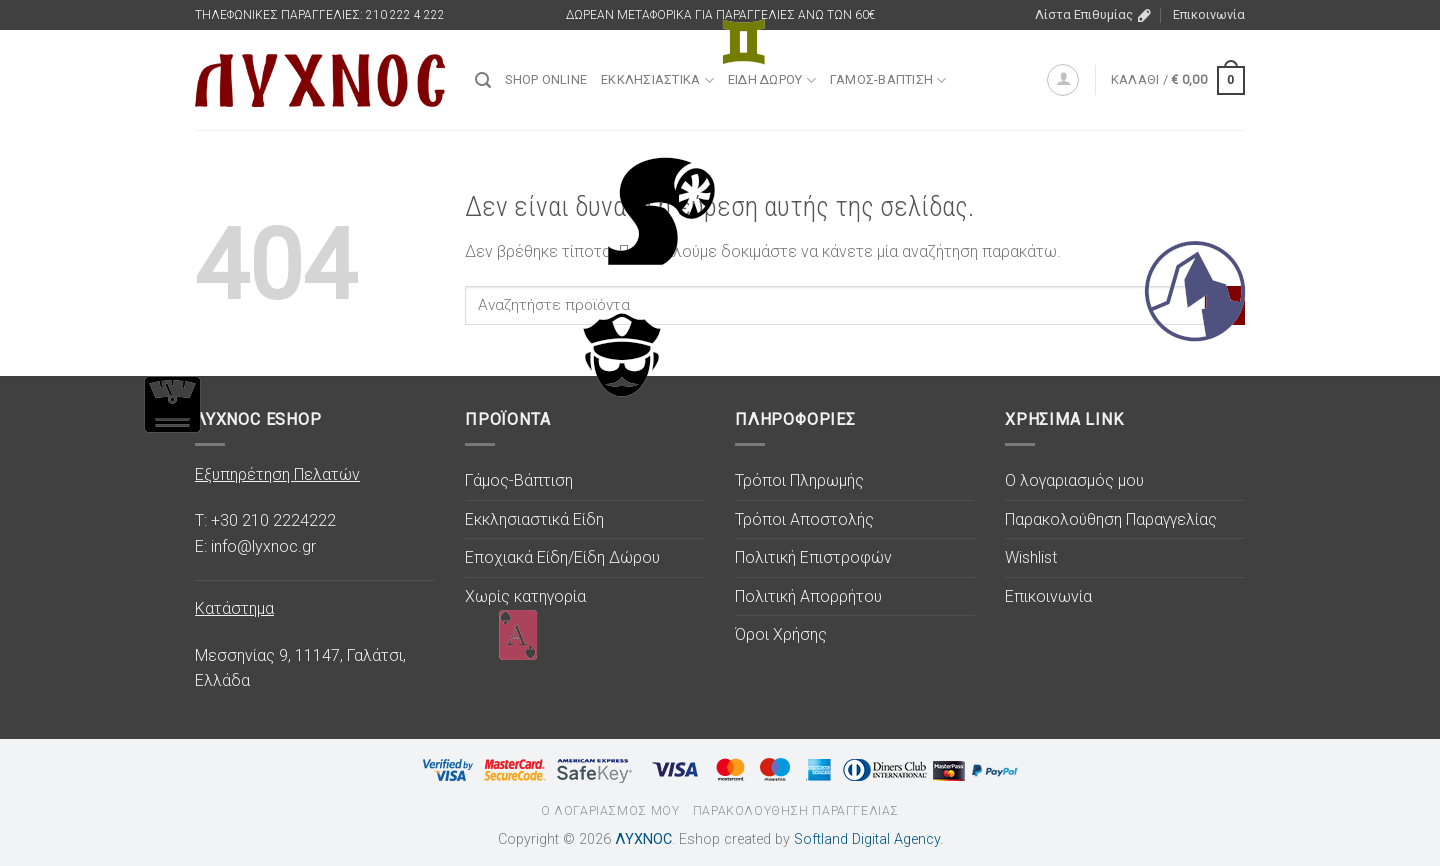 This screenshot has height=866, width=1440. Describe the element at coordinates (744, 42) in the screenshot. I see `gemini zodiac sign indicator` at that location.